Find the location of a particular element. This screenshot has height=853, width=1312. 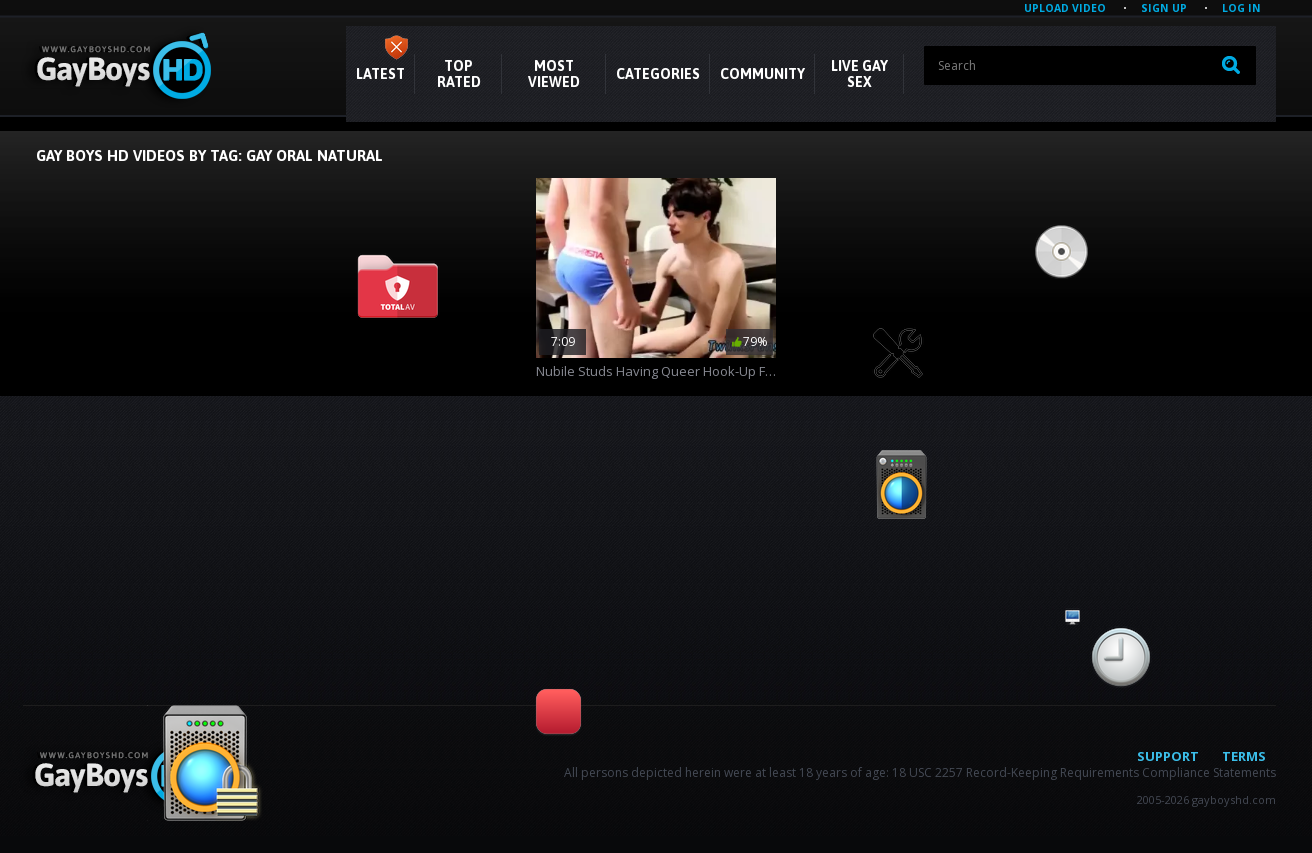

access RAID storage configuration settings is located at coordinates (901, 484).